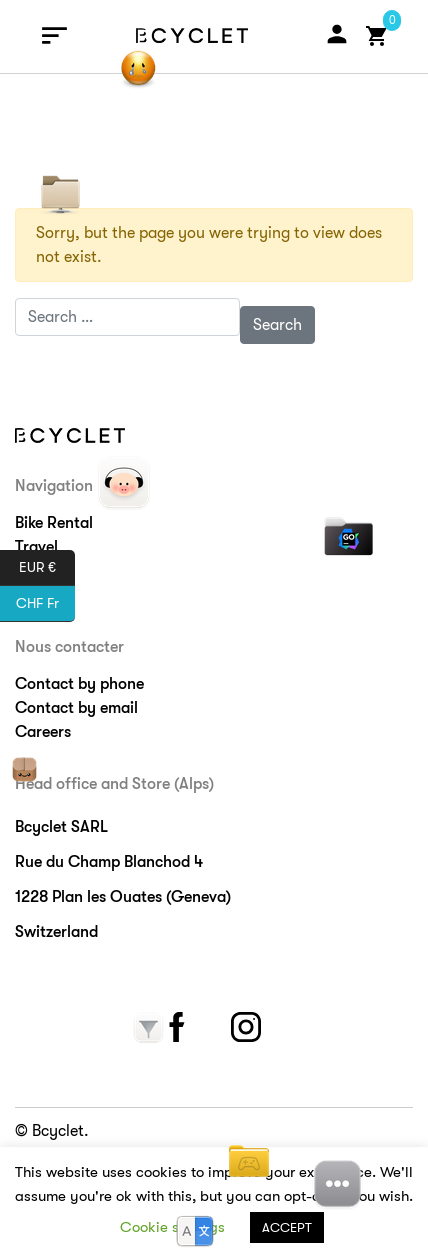 Image resolution: width=428 pixels, height=1260 pixels. What do you see at coordinates (249, 1161) in the screenshot?
I see `open your games folder` at bounding box center [249, 1161].